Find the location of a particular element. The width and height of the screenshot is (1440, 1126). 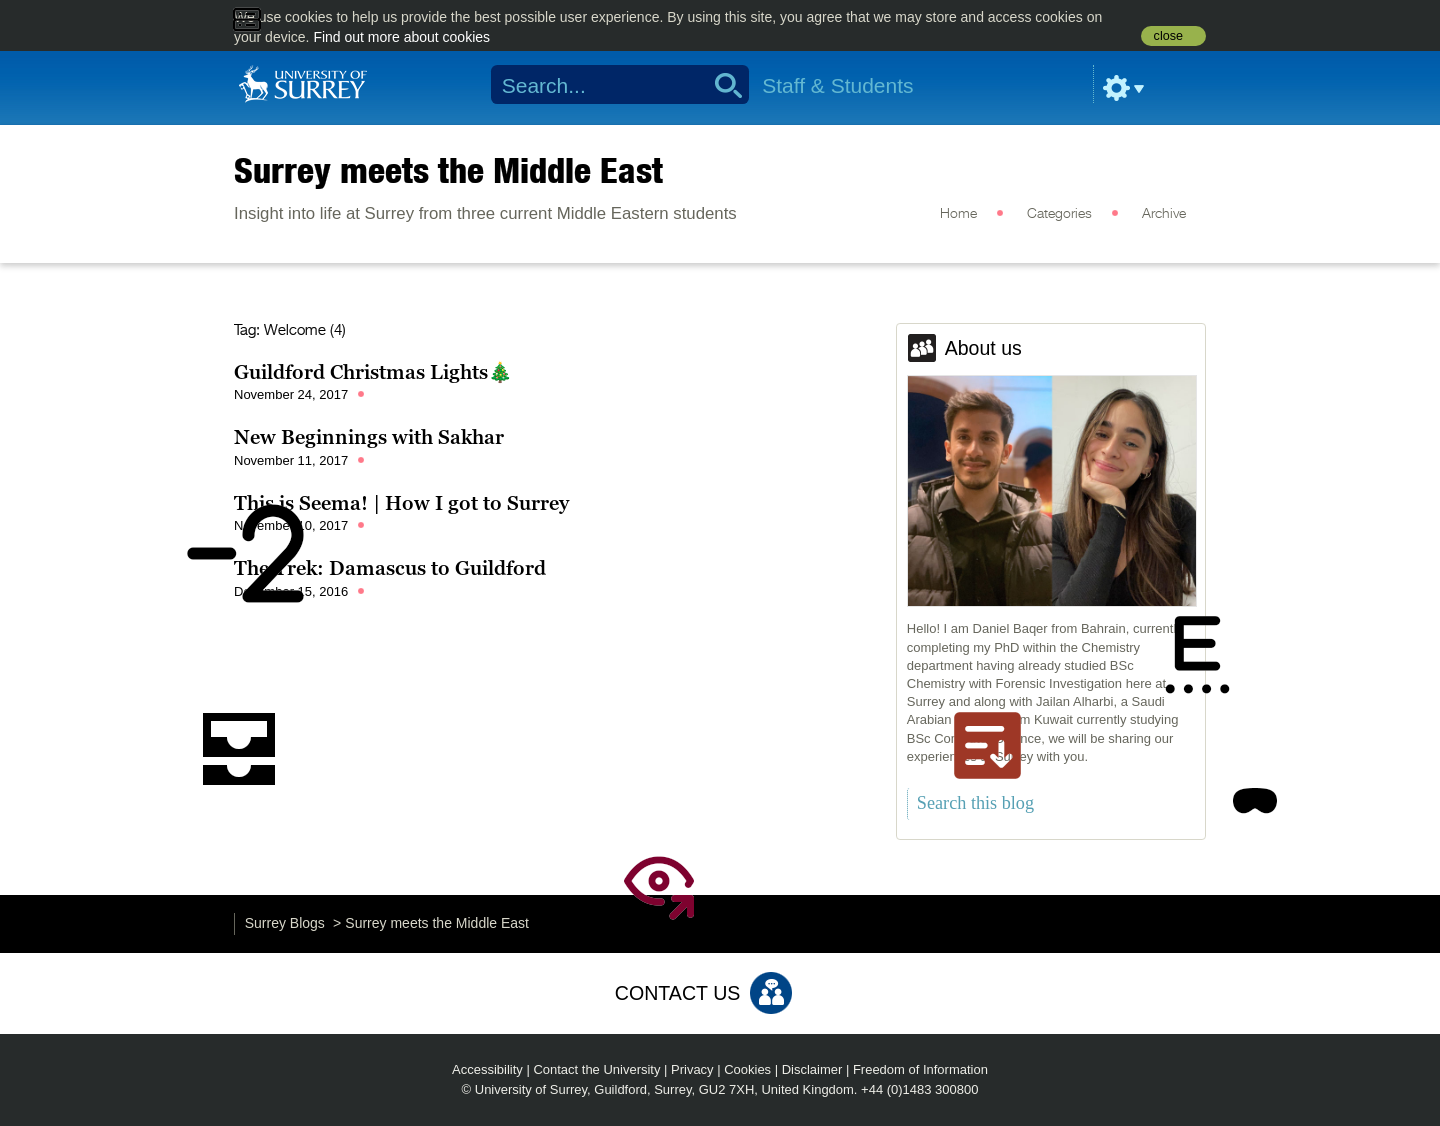

decrease exposure by 2 stops is located at coordinates (248, 553).